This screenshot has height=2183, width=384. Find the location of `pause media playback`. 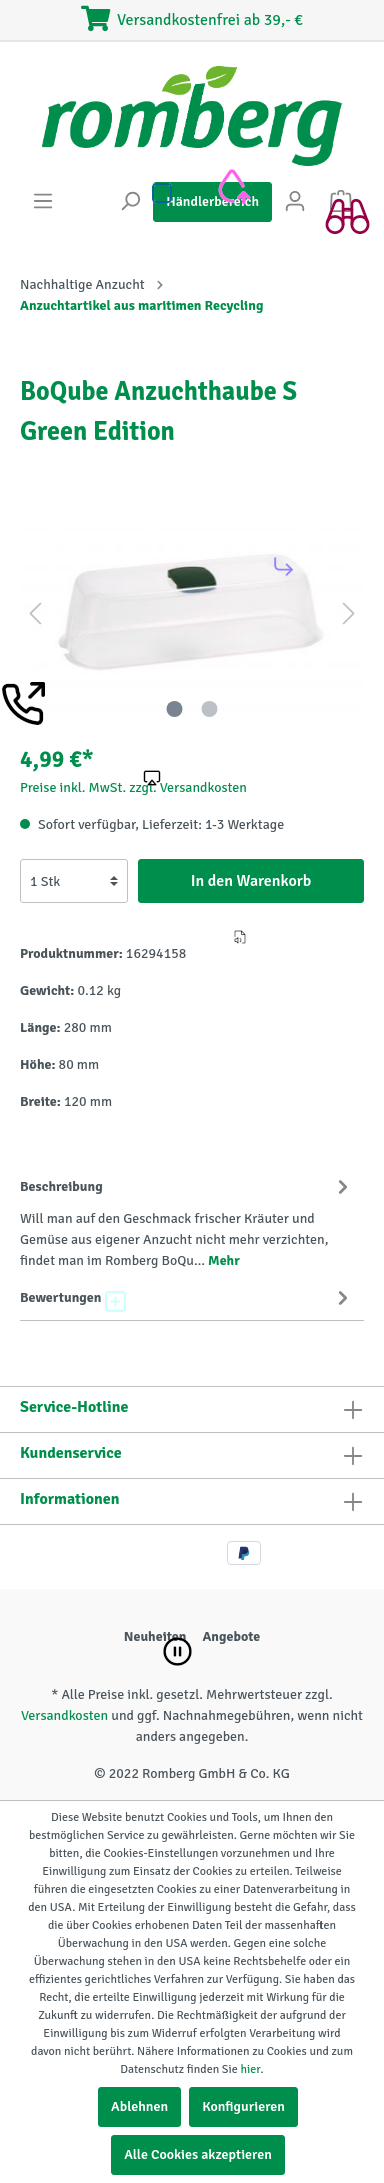

pause media playback is located at coordinates (177, 1651).